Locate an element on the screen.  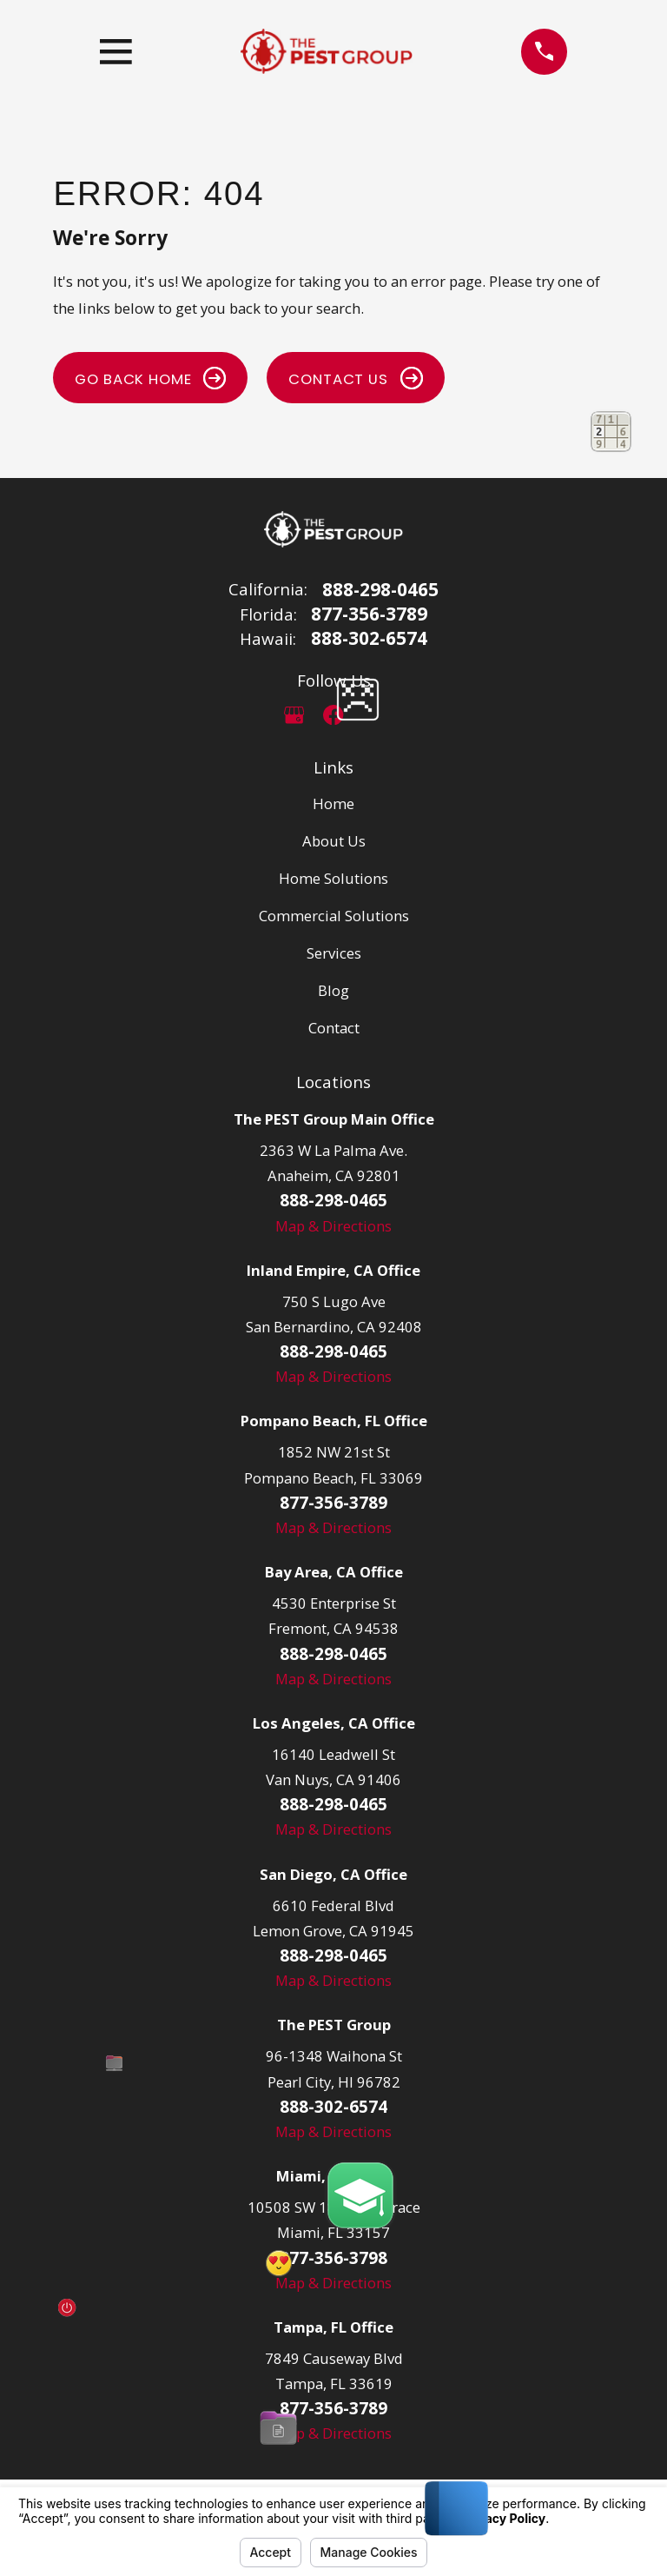
access the desktop folder is located at coordinates (456, 2506).